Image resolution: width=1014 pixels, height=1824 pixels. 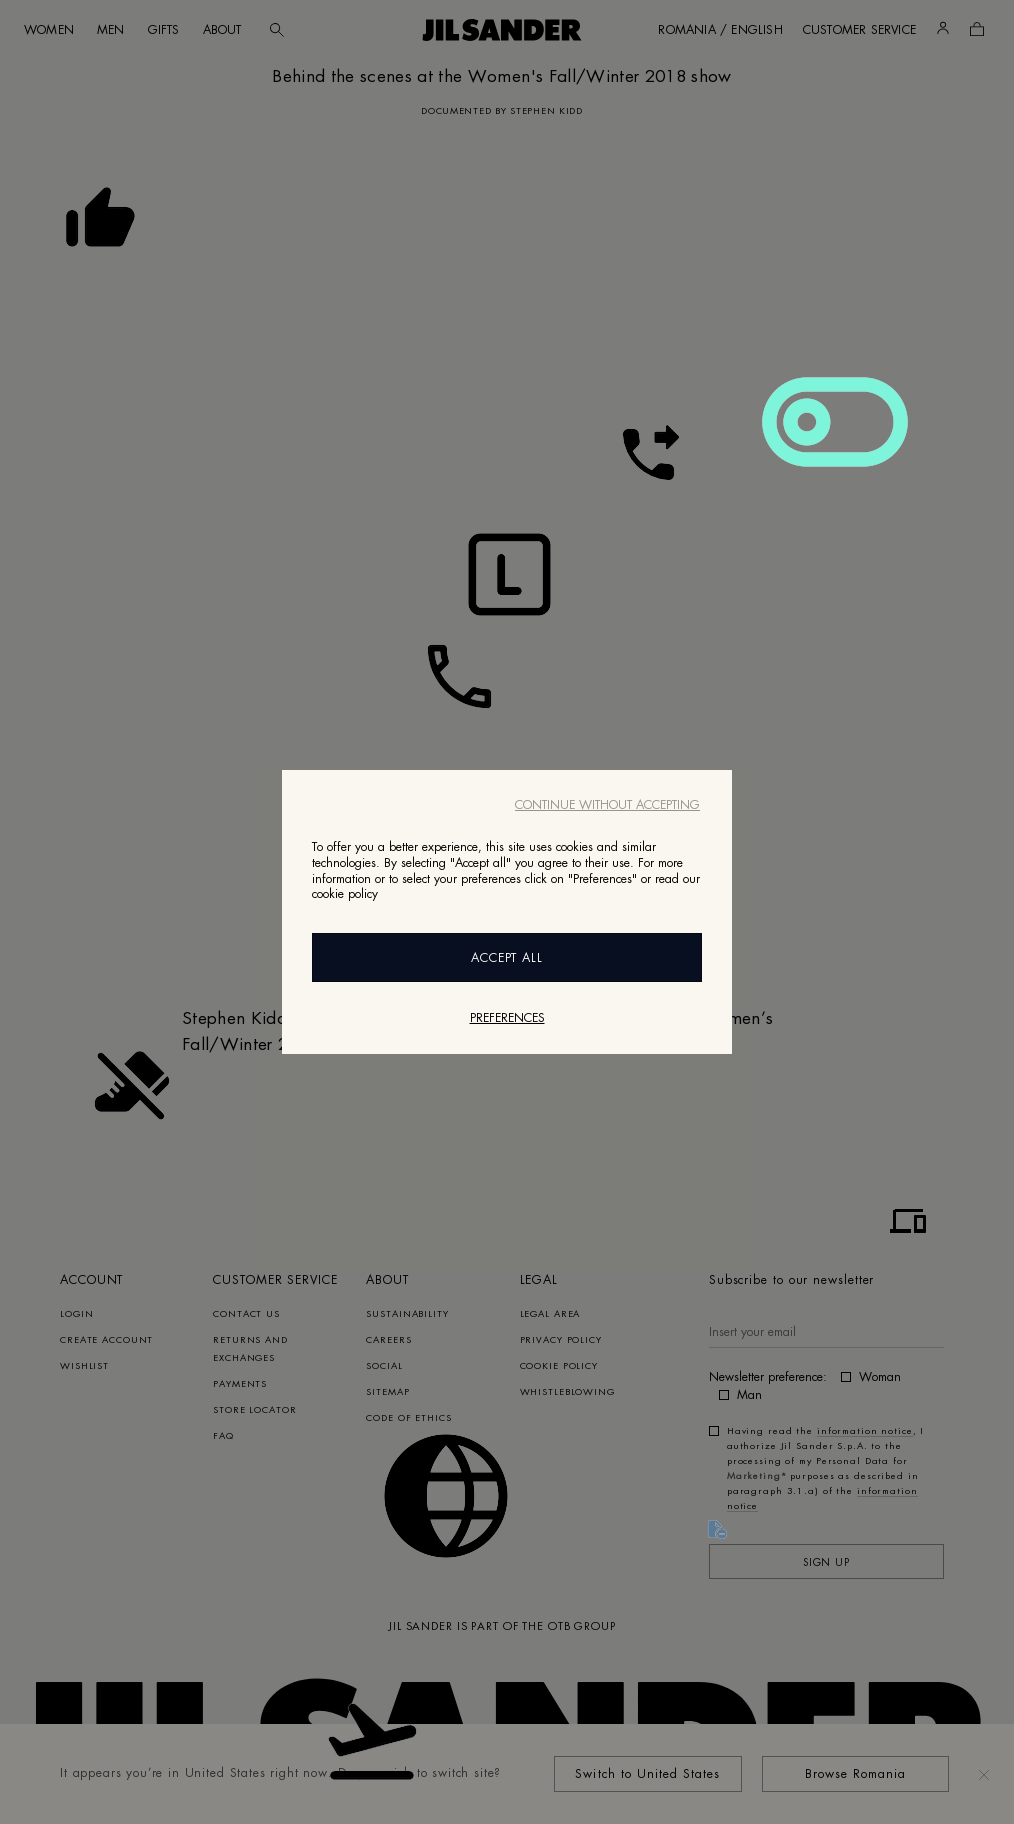 What do you see at coordinates (446, 1496) in the screenshot?
I see `switch to global or worldwide view` at bounding box center [446, 1496].